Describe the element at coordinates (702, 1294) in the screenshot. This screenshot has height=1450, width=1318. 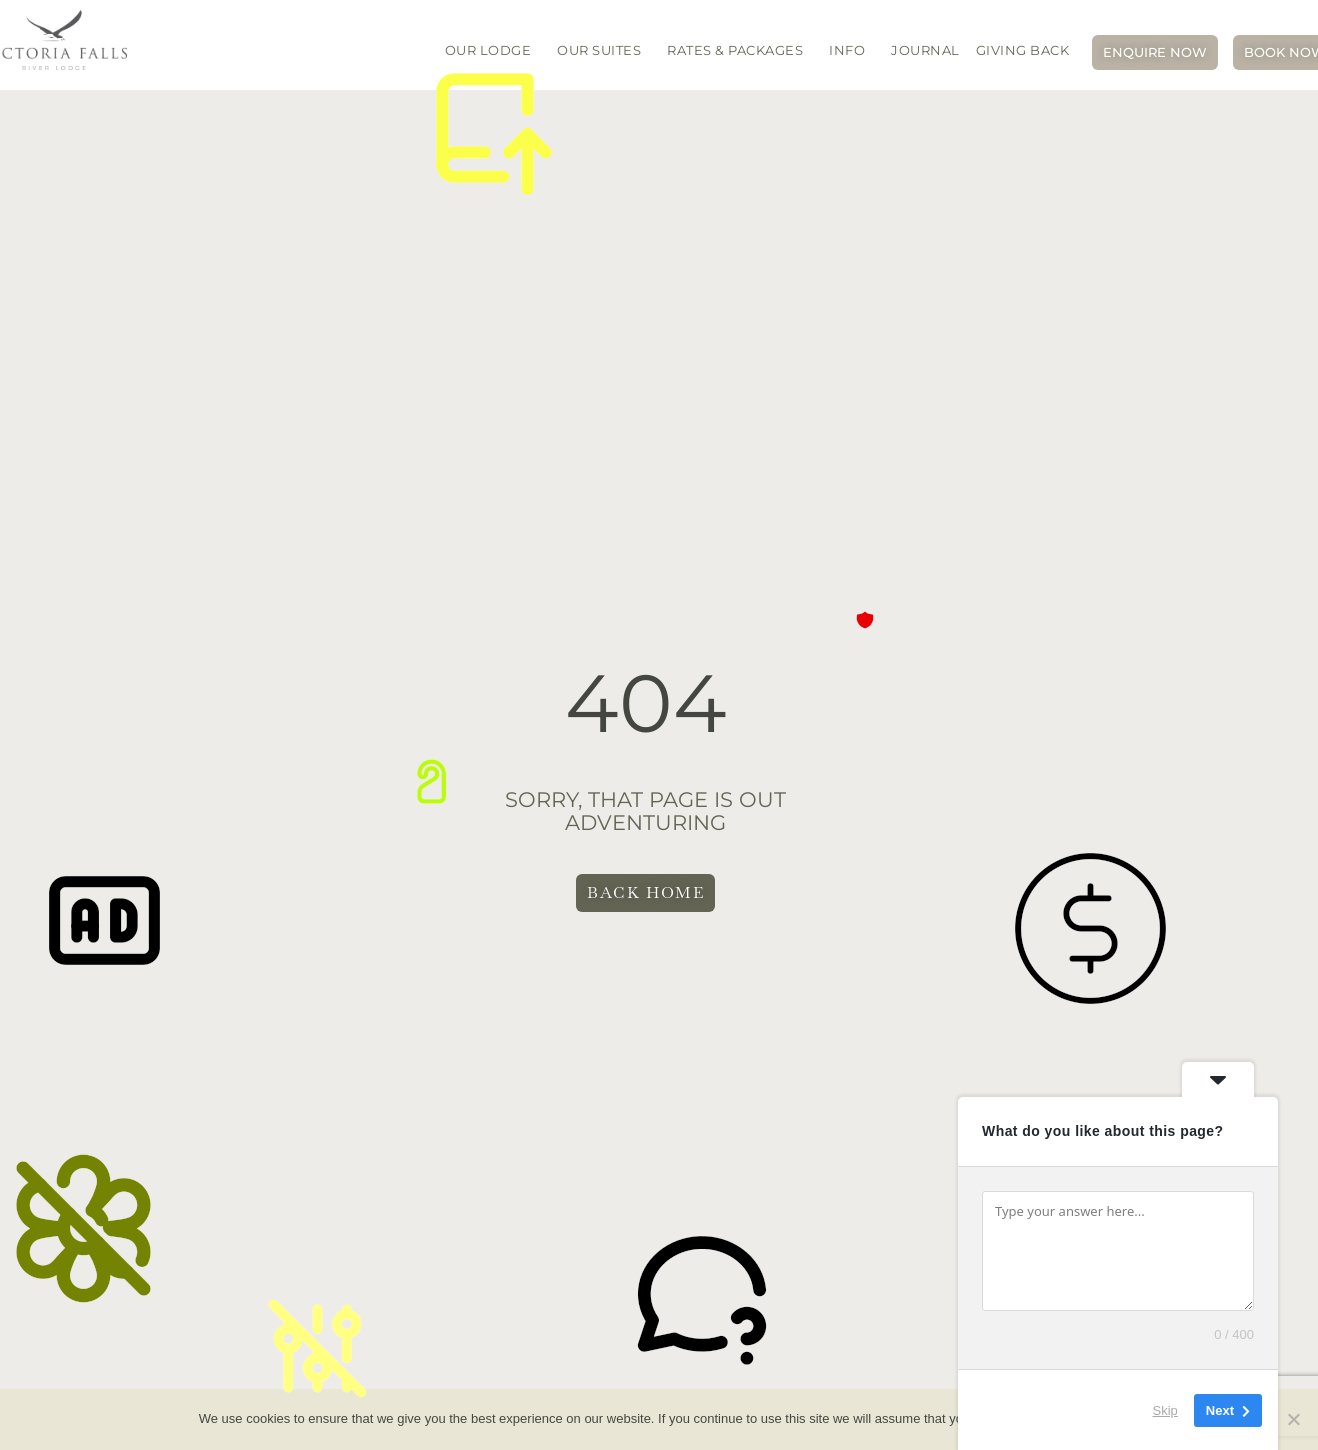
I see `access help or FAQ chat` at that location.